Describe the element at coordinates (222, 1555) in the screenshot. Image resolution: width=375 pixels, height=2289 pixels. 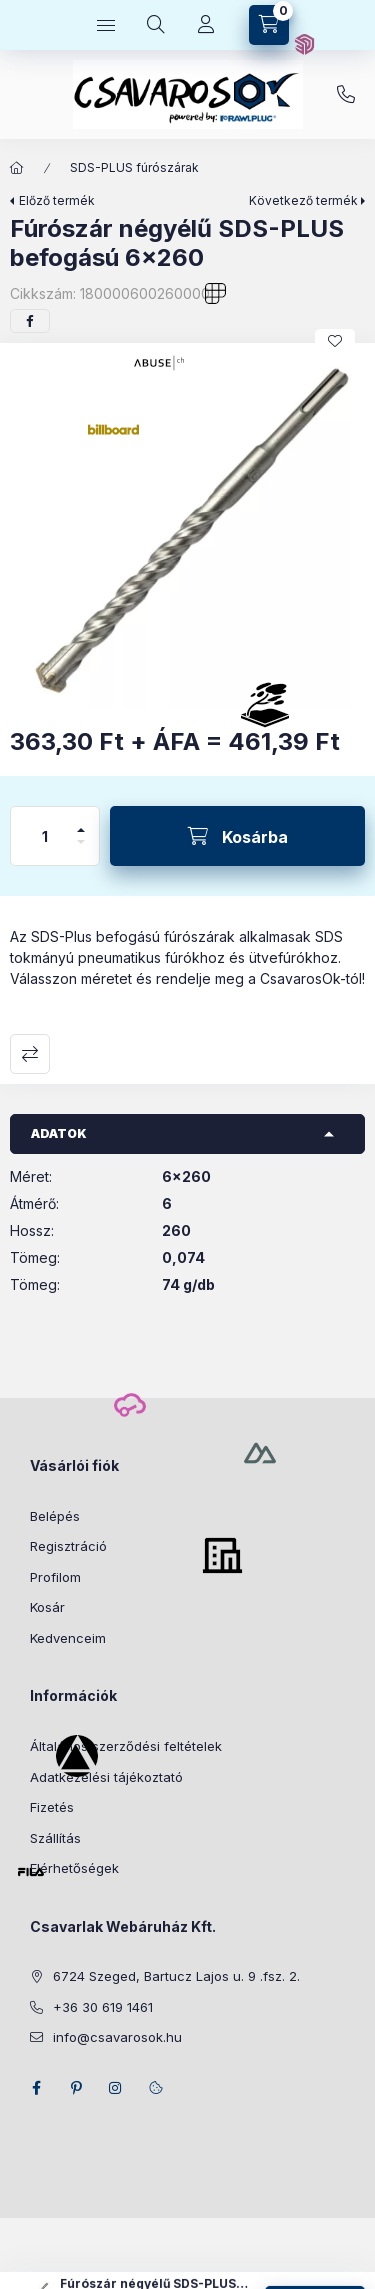
I see `find nearby hotels` at that location.